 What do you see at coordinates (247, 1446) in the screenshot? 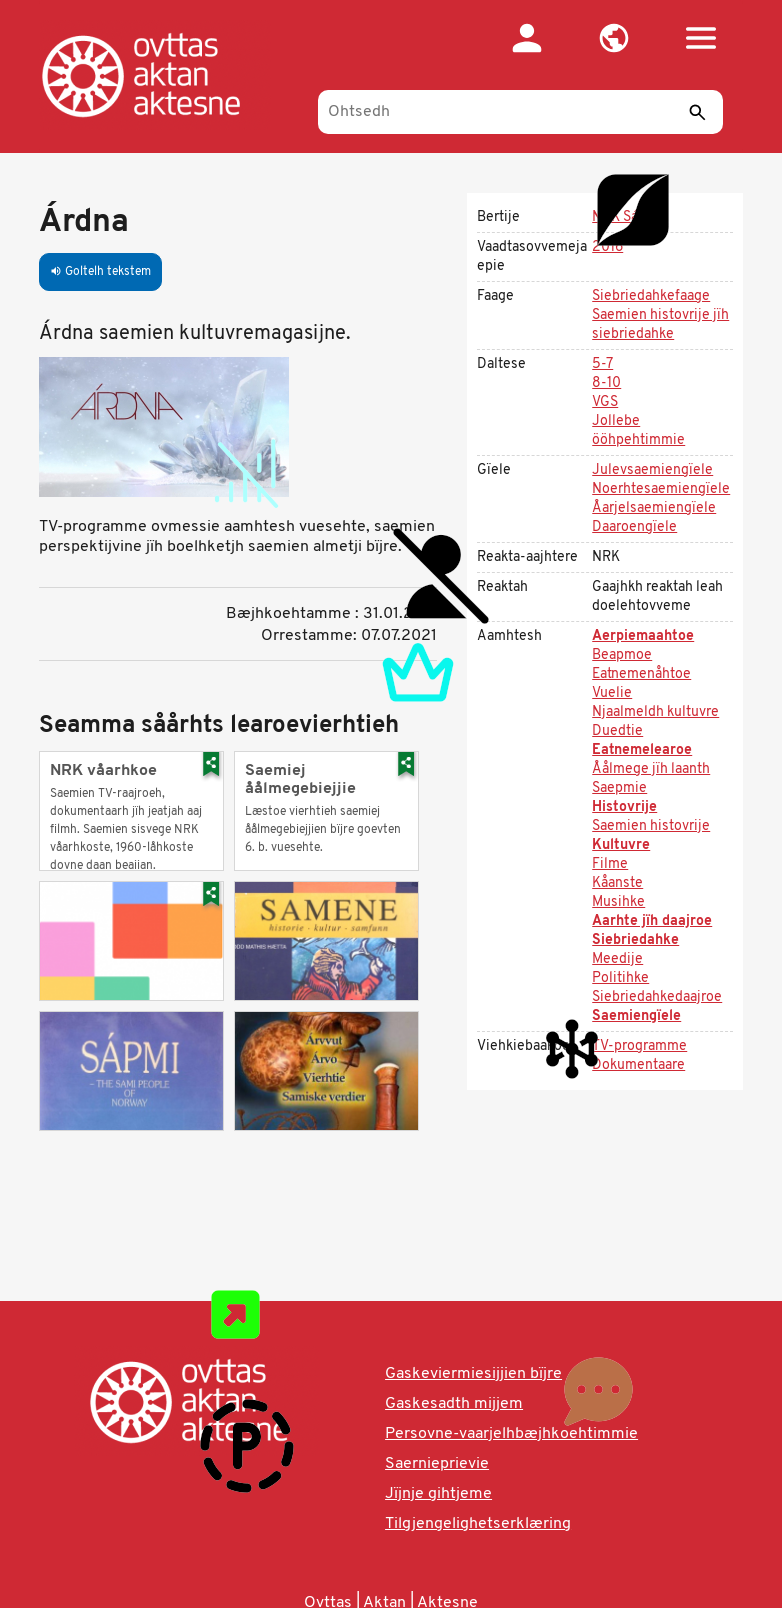
I see `indicates parking location or zone` at bounding box center [247, 1446].